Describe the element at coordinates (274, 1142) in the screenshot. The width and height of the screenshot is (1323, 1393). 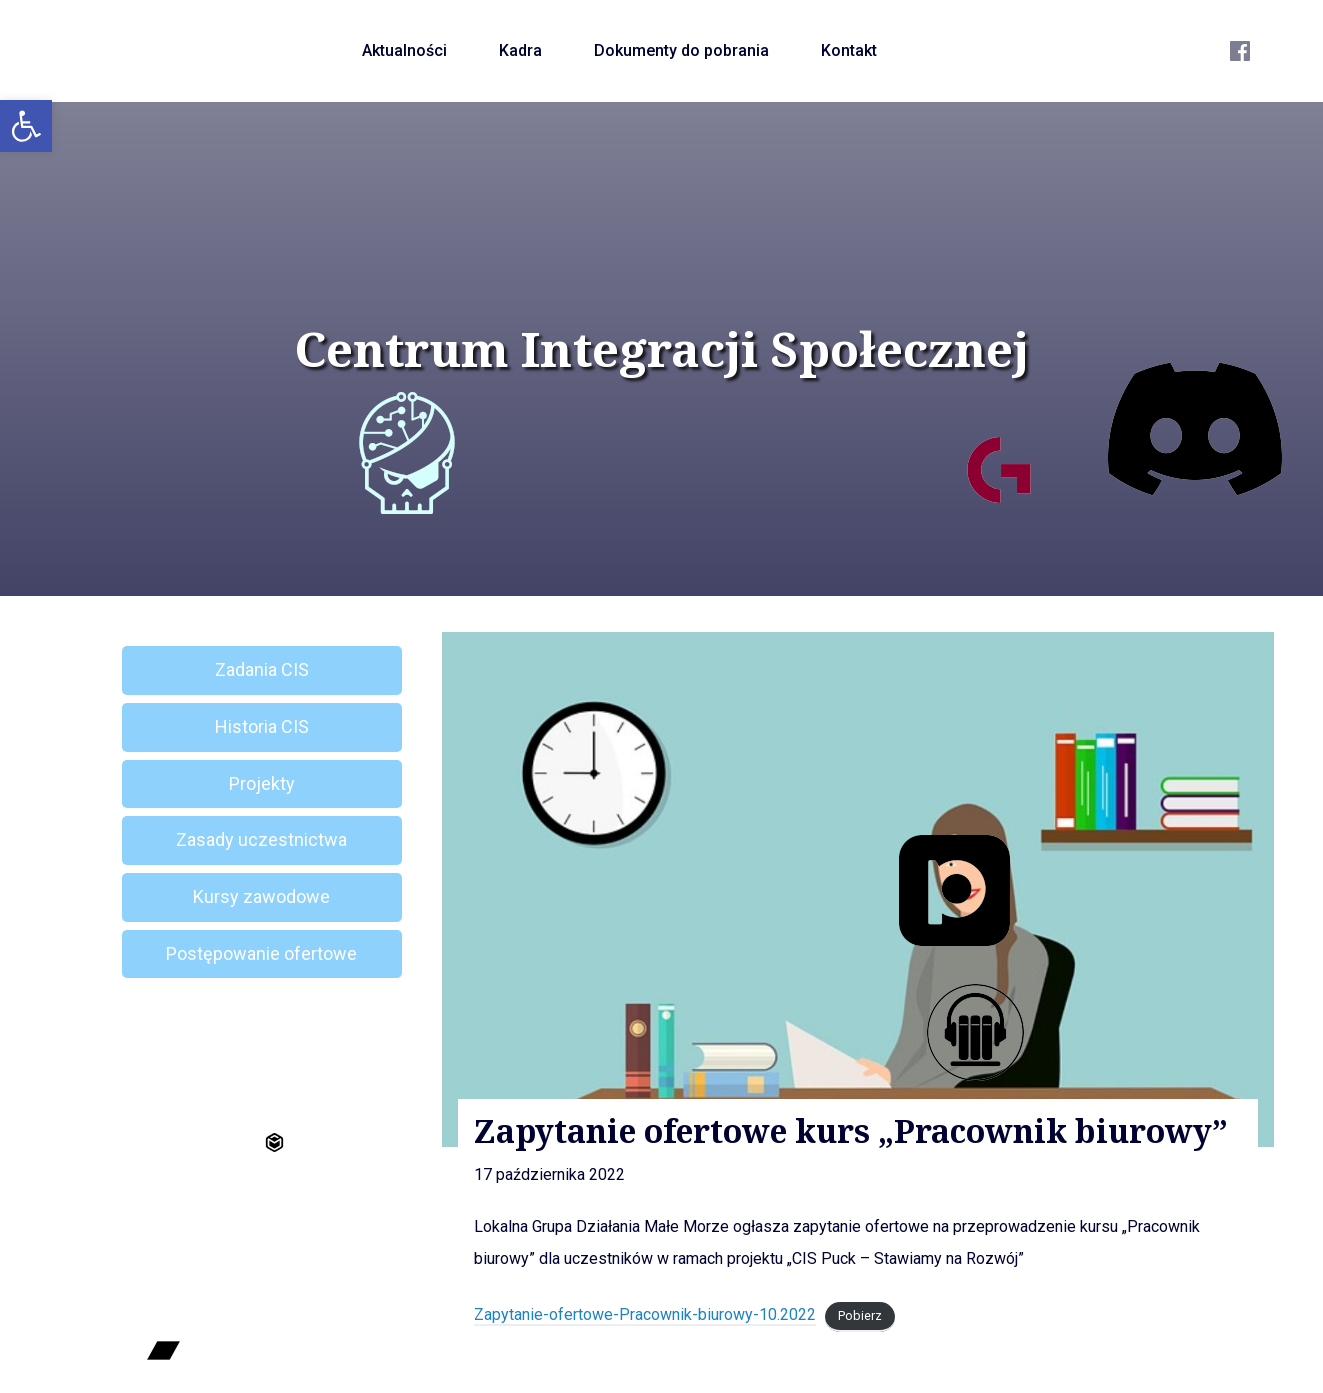
I see `metro bundler logo` at that location.